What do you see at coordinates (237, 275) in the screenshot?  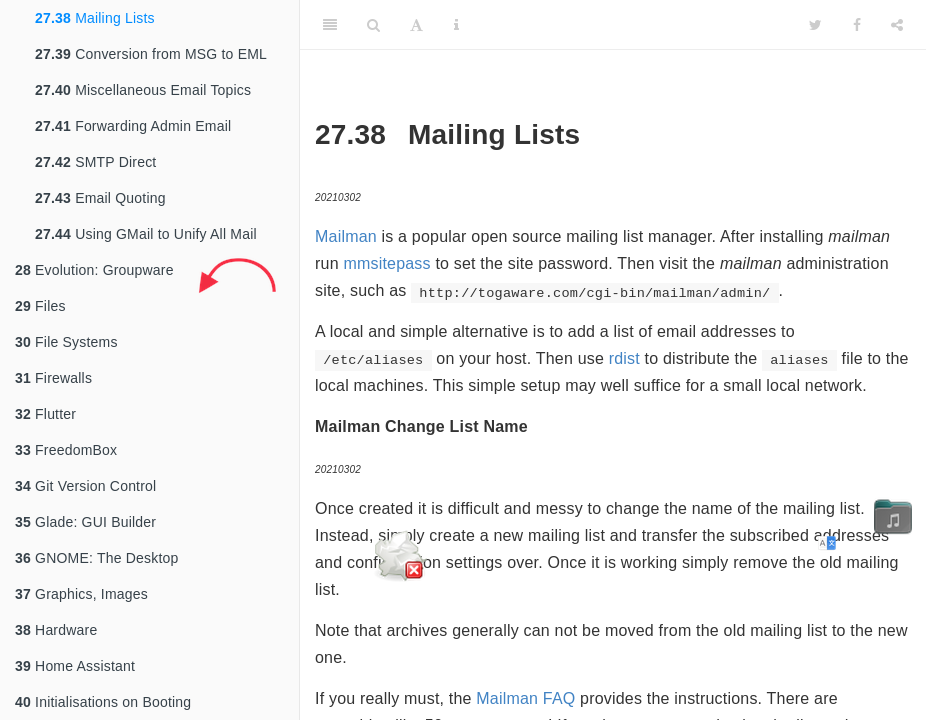 I see `undo the last action` at bounding box center [237, 275].